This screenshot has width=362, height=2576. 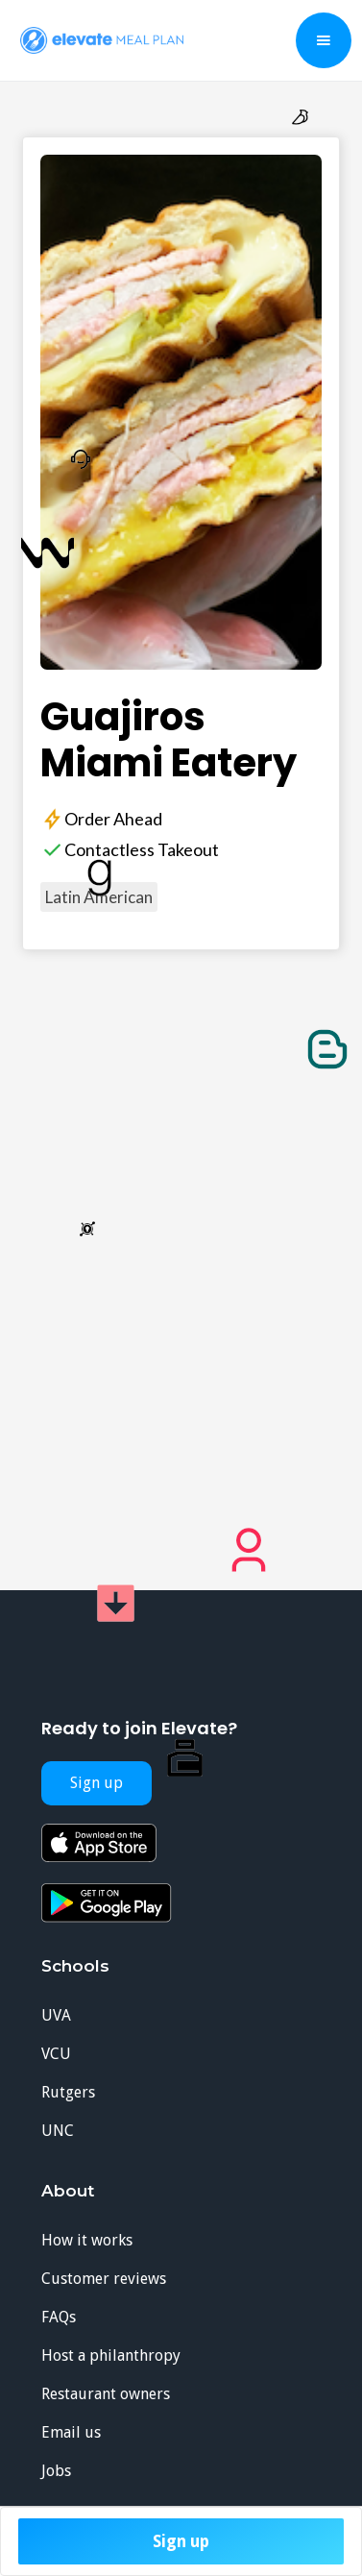 I want to click on contact customer support, so click(x=81, y=459).